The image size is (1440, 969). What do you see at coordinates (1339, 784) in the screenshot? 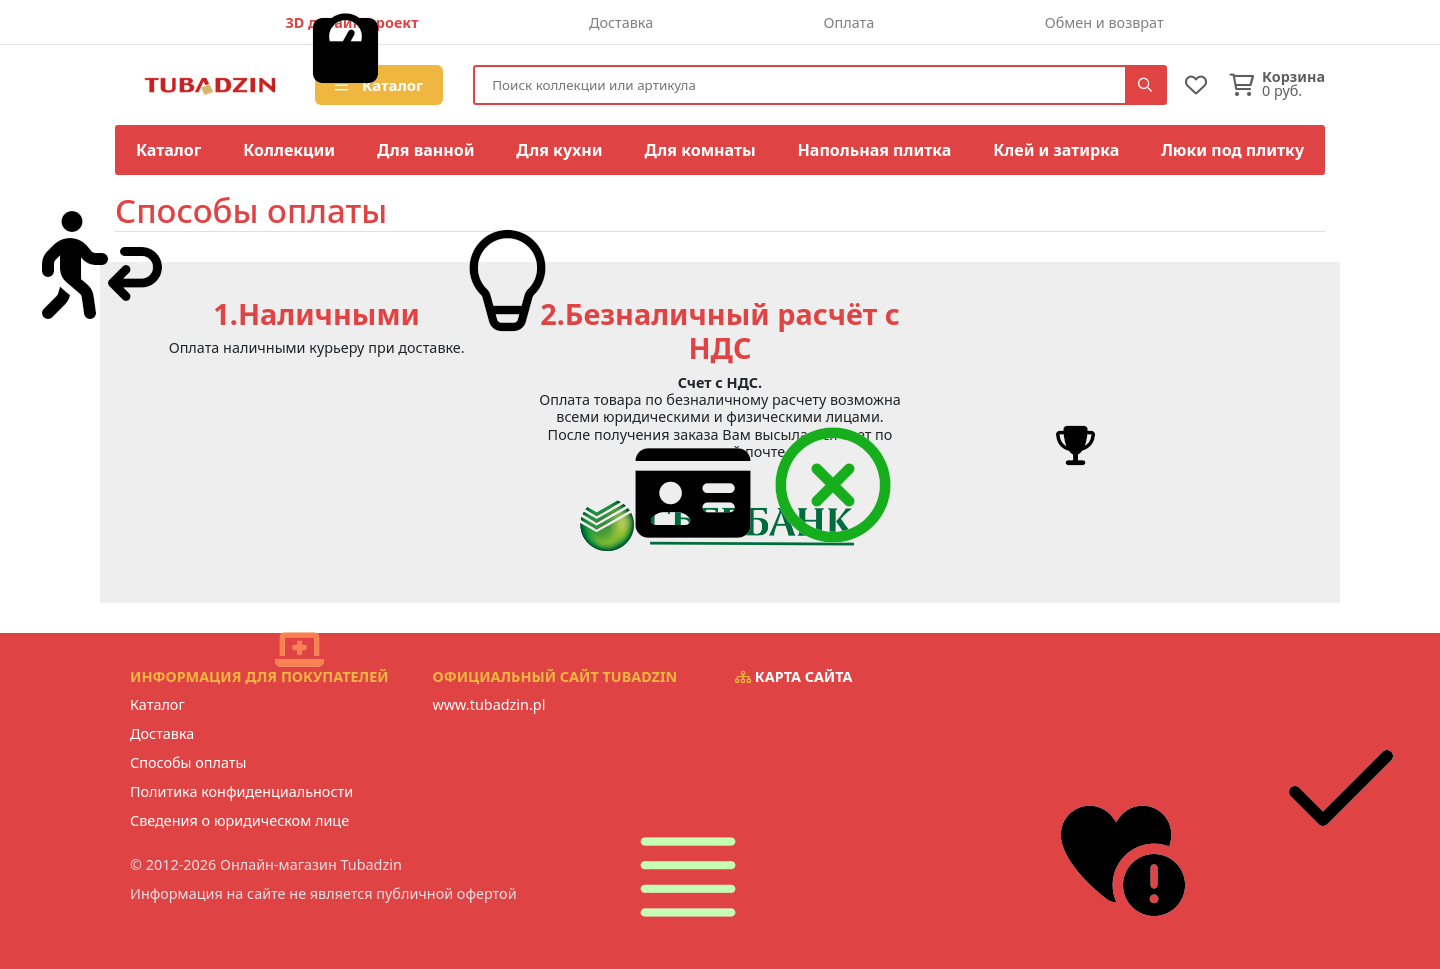
I see `confirm or submit an action` at bounding box center [1339, 784].